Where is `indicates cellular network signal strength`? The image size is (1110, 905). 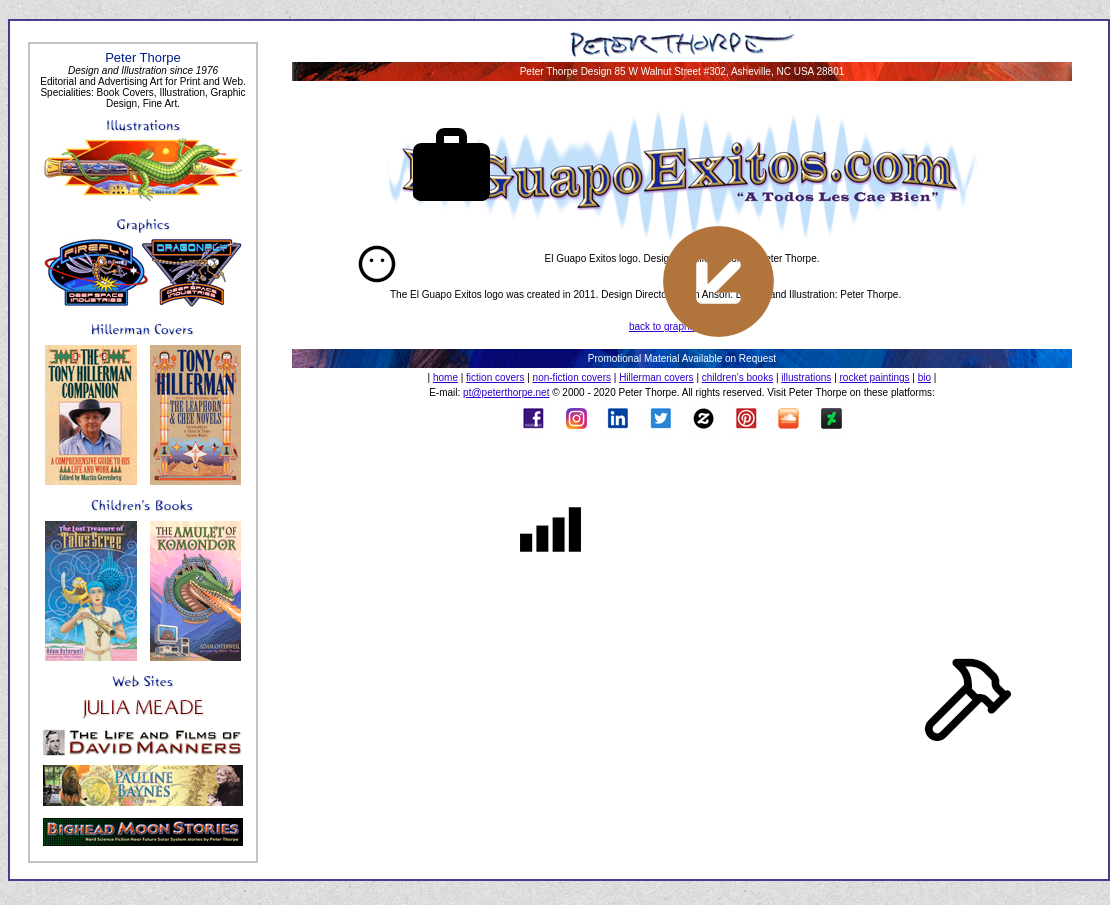 indicates cellular network signal strength is located at coordinates (550, 529).